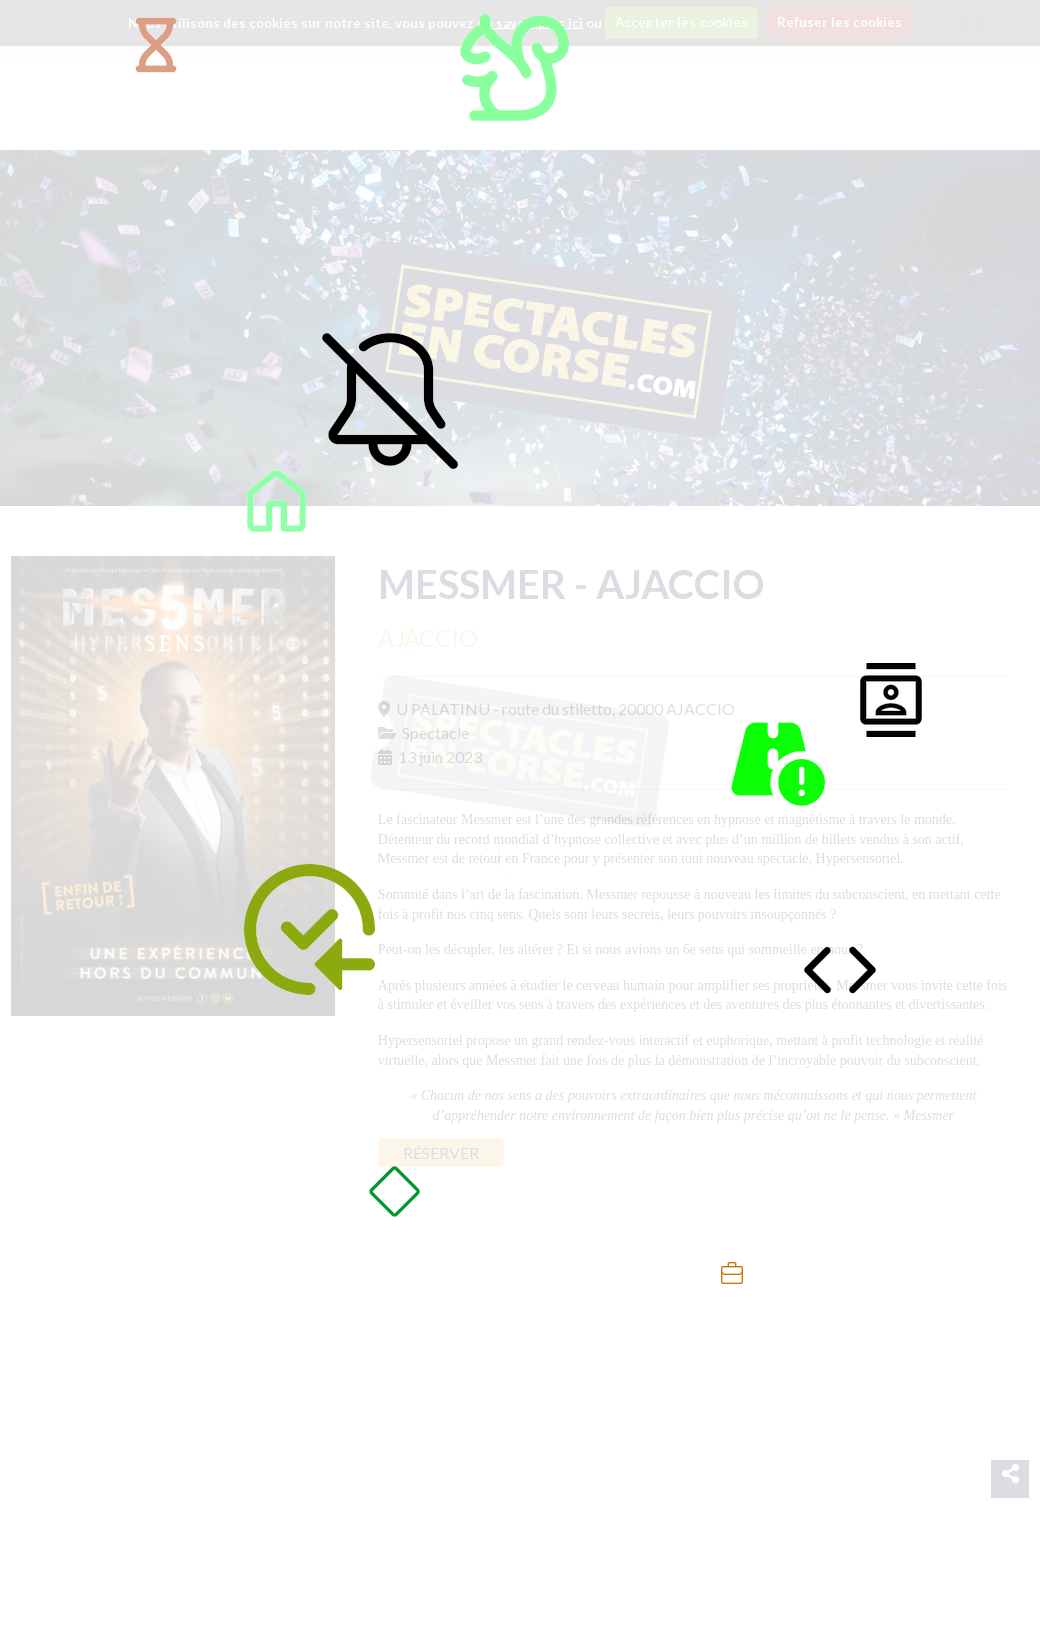 The image size is (1040, 1649). Describe the element at coordinates (773, 759) in the screenshot. I see `road hazard or traffic warning ahead` at that location.